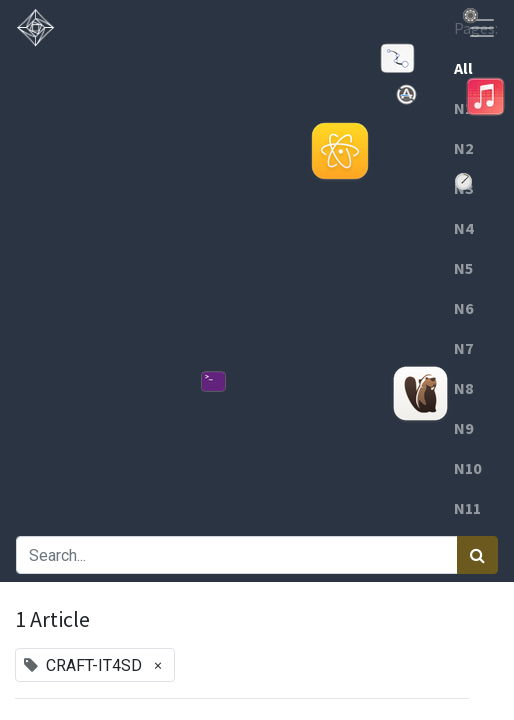  What do you see at coordinates (213, 381) in the screenshot?
I see `open root terminal with administrator privileges` at bounding box center [213, 381].